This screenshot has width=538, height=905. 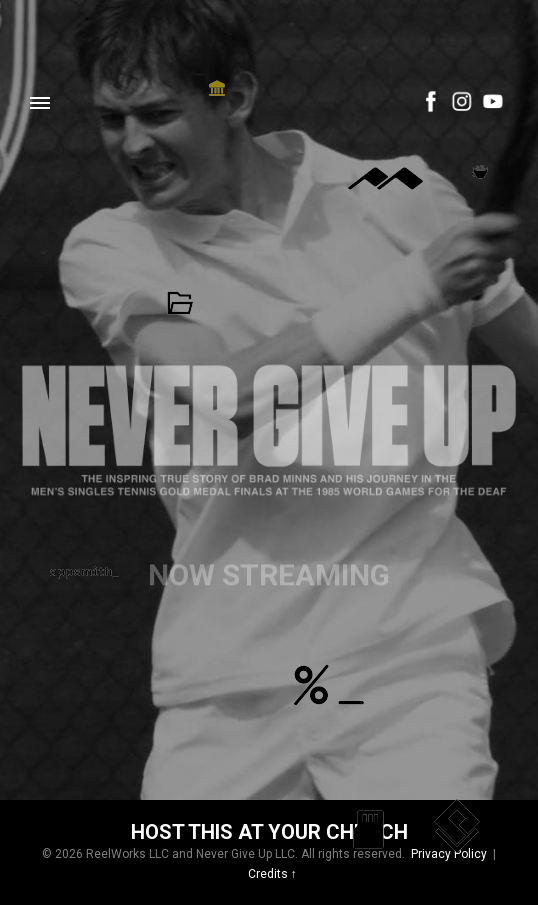 I want to click on appsmith platform logo, so click(x=84, y=572).